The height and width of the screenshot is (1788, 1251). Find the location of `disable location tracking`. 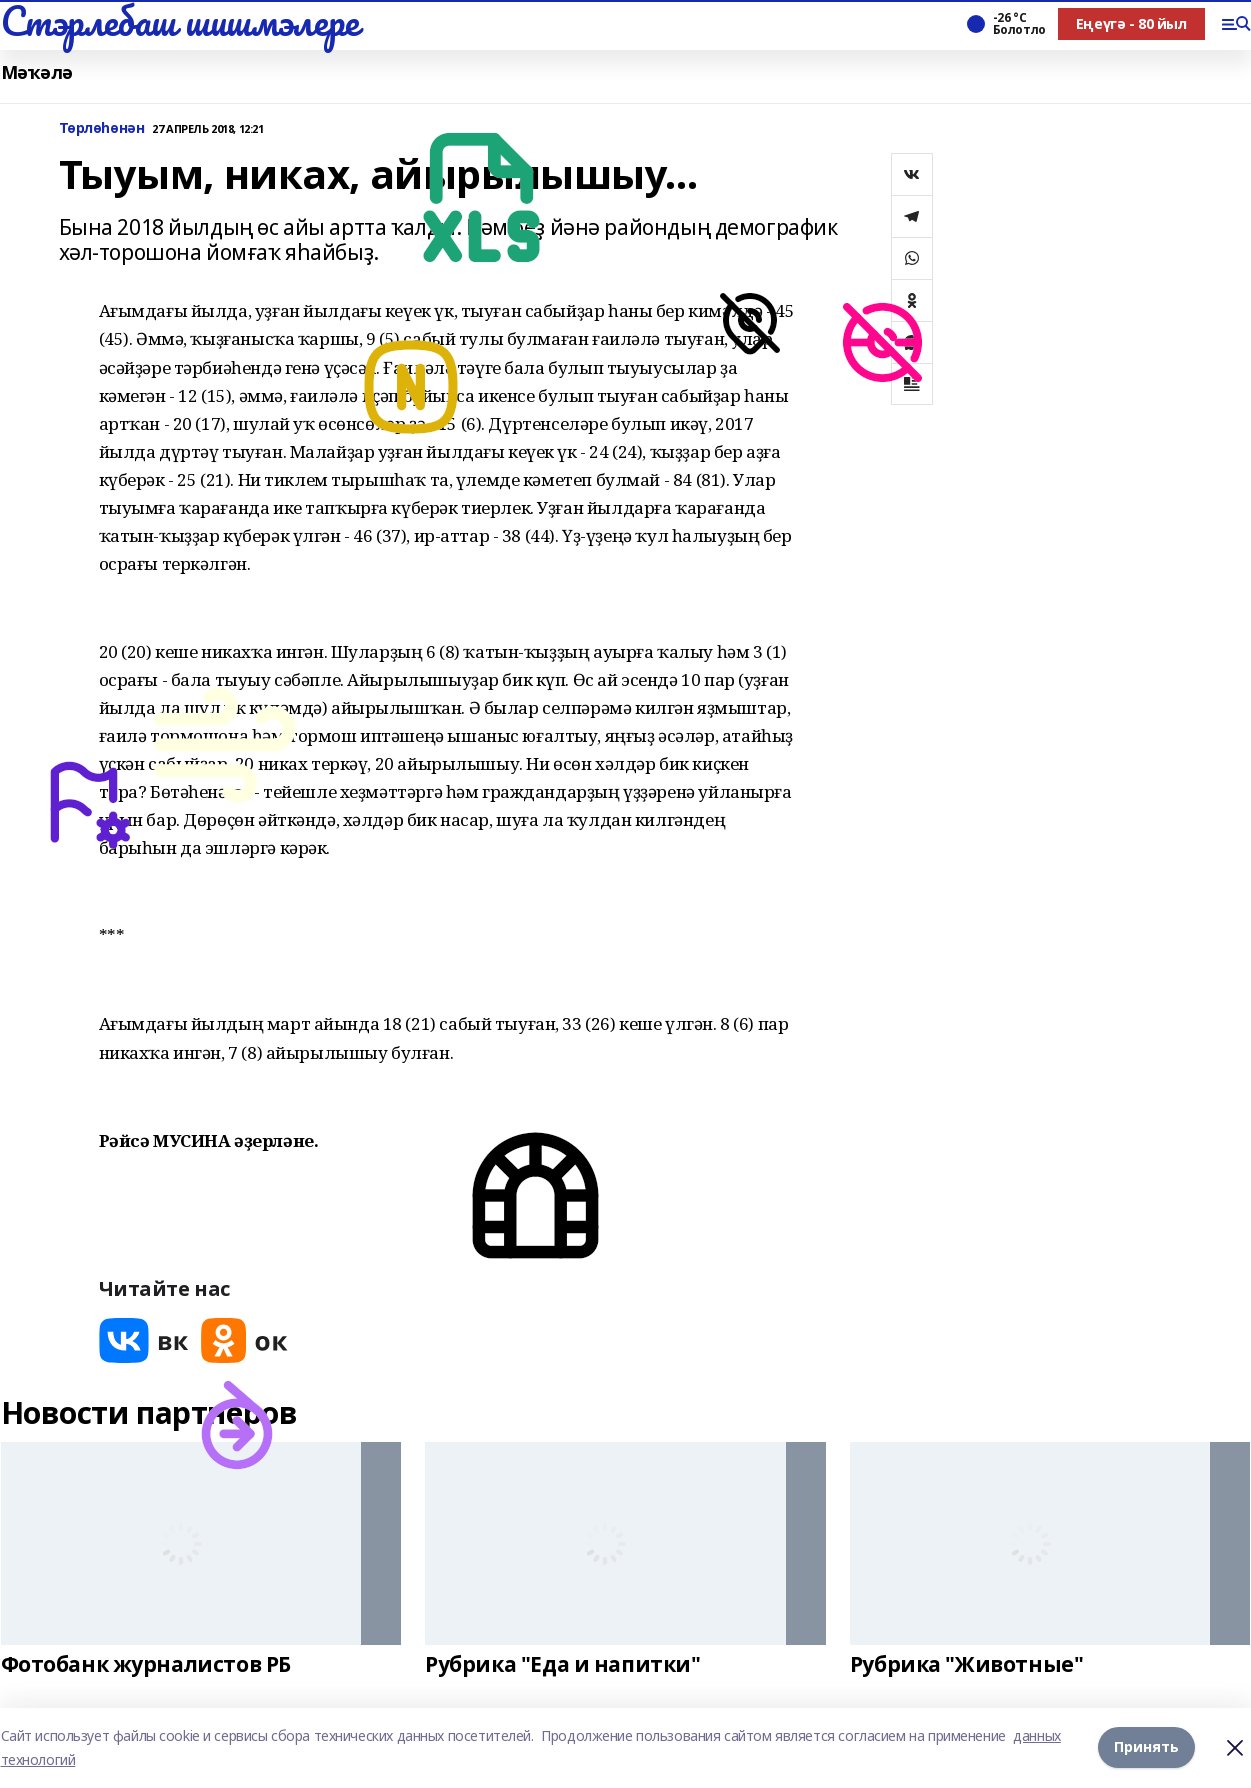

disable location tracking is located at coordinates (750, 323).